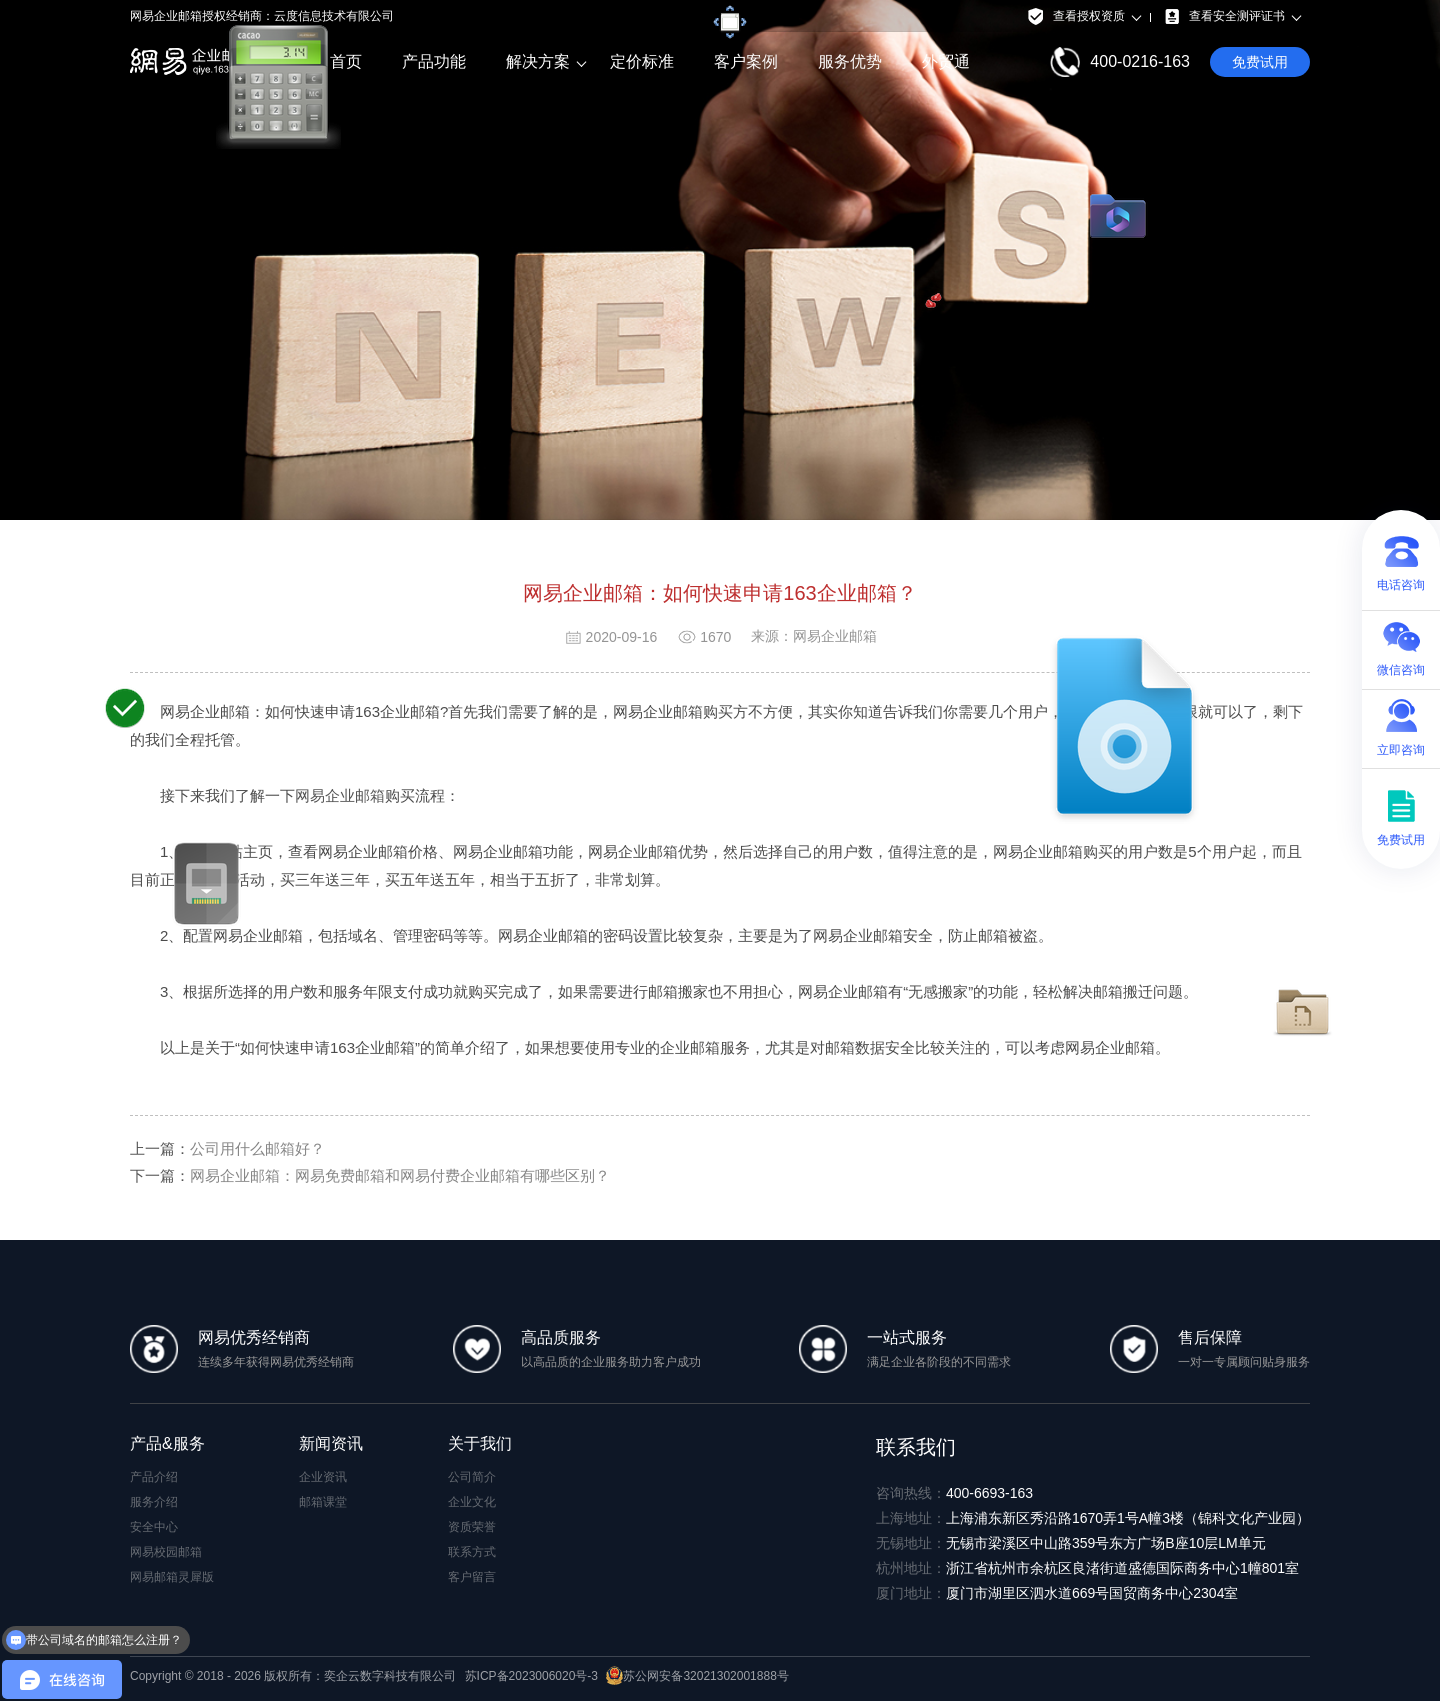 This screenshot has height=1701, width=1440. What do you see at coordinates (1124, 729) in the screenshot?
I see `an ovf virtual machine configuration file` at bounding box center [1124, 729].